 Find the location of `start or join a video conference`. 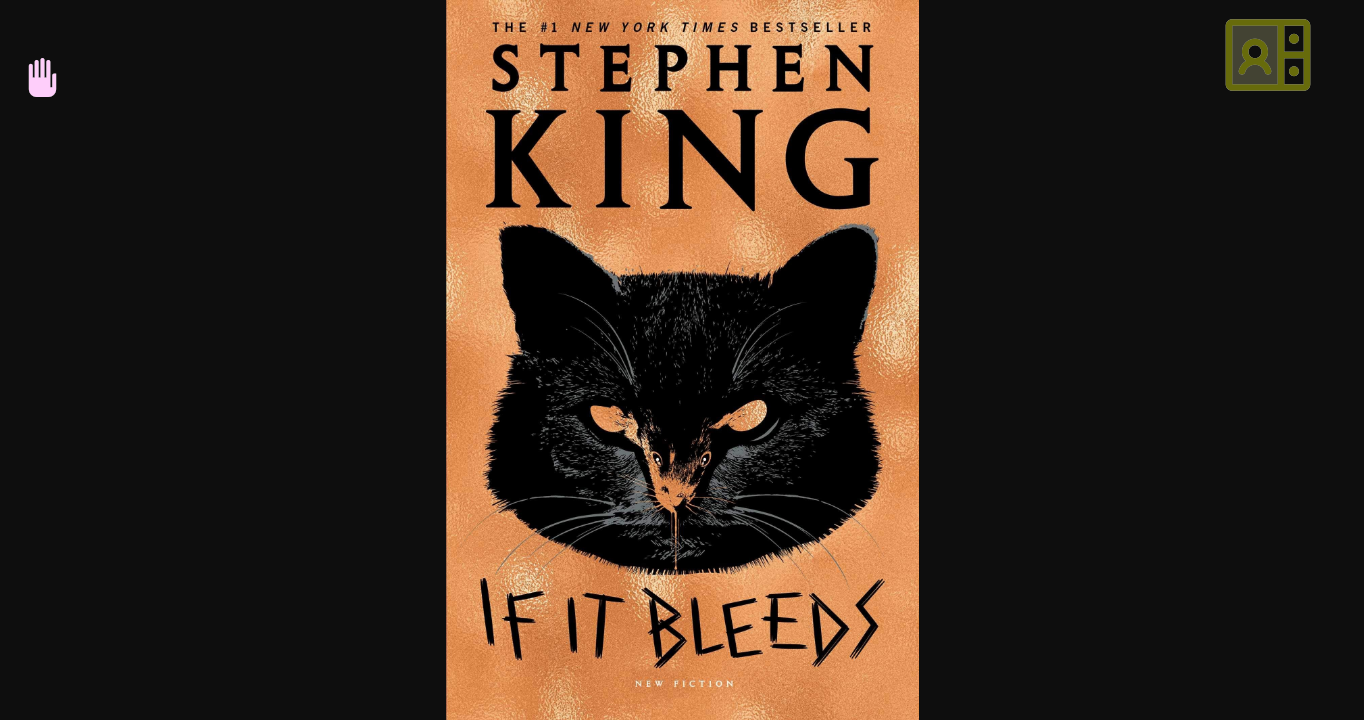

start or join a video conference is located at coordinates (1268, 55).